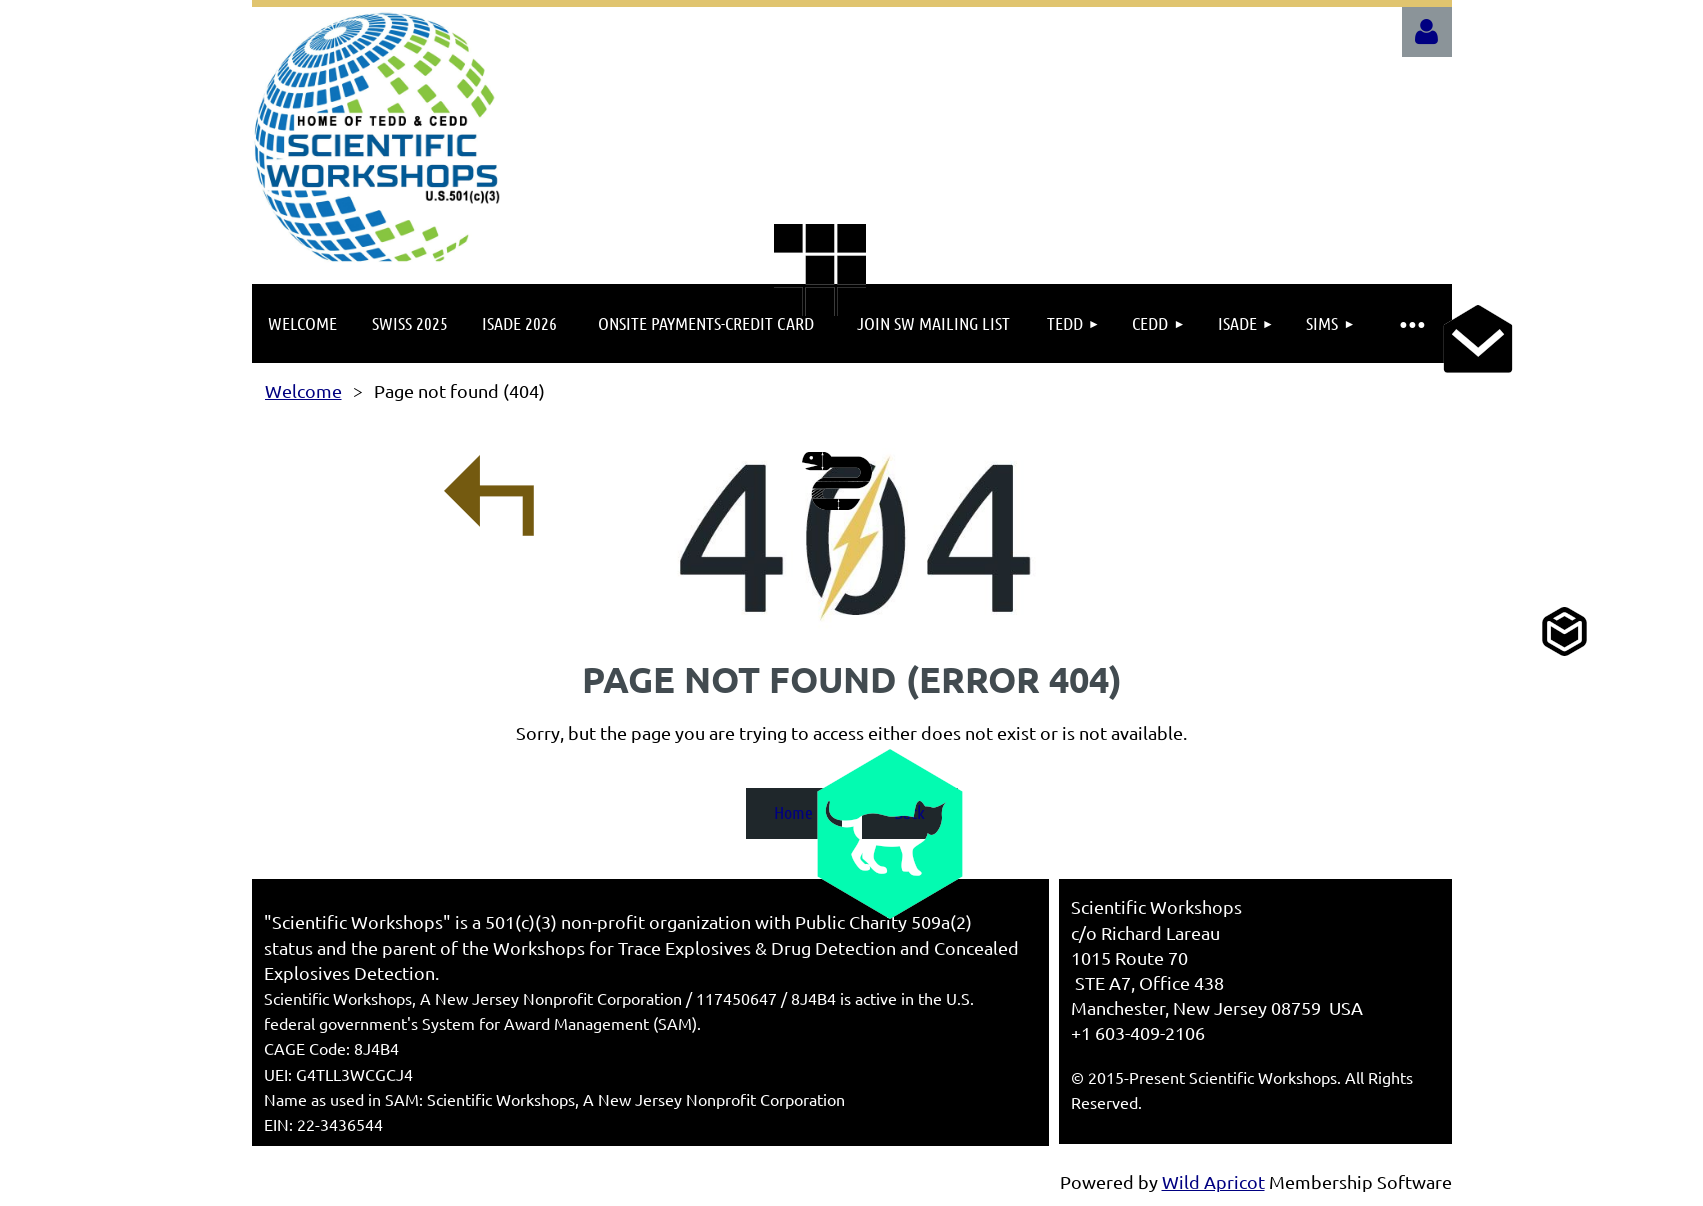 This screenshot has height=1206, width=1703. What do you see at coordinates (837, 481) in the screenshot?
I see `pyscaffold python project scaffolding tool logo` at bounding box center [837, 481].